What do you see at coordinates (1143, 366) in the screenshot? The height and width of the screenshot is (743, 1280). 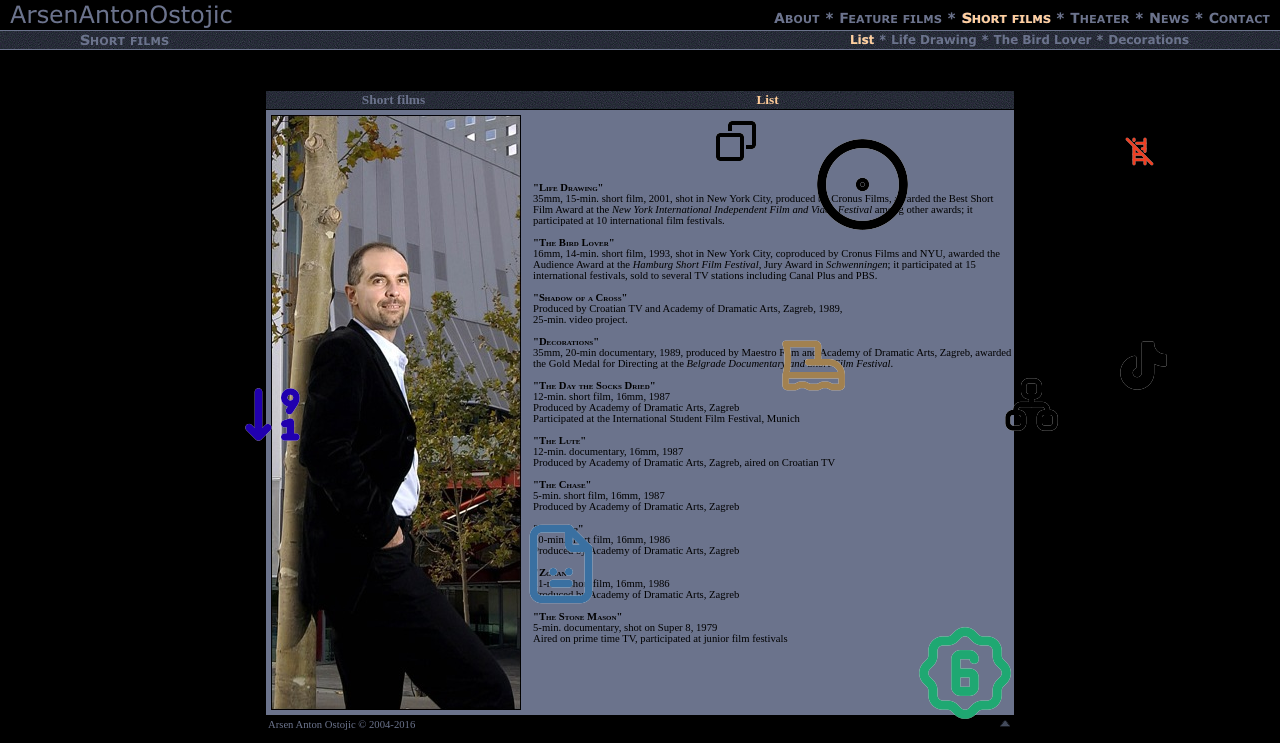 I see `open the TikTok app` at bounding box center [1143, 366].